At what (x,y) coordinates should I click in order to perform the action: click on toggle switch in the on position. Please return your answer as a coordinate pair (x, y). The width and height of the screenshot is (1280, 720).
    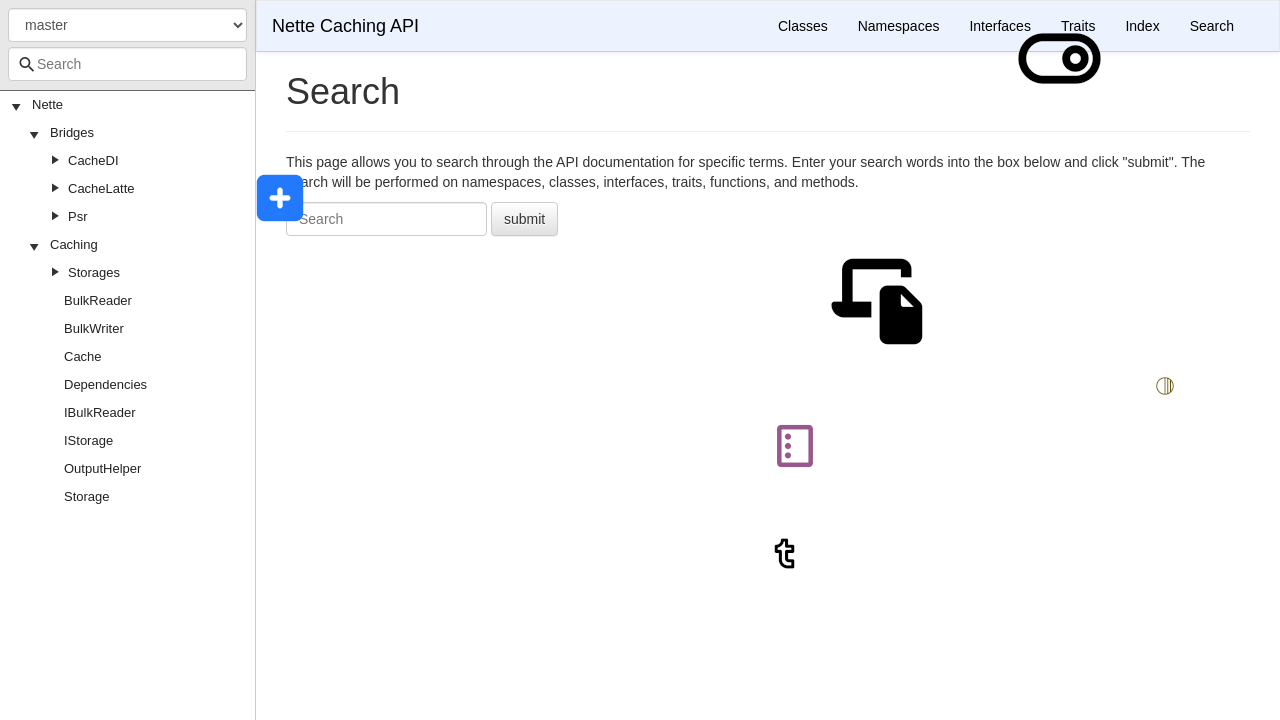
    Looking at the image, I should click on (1059, 58).